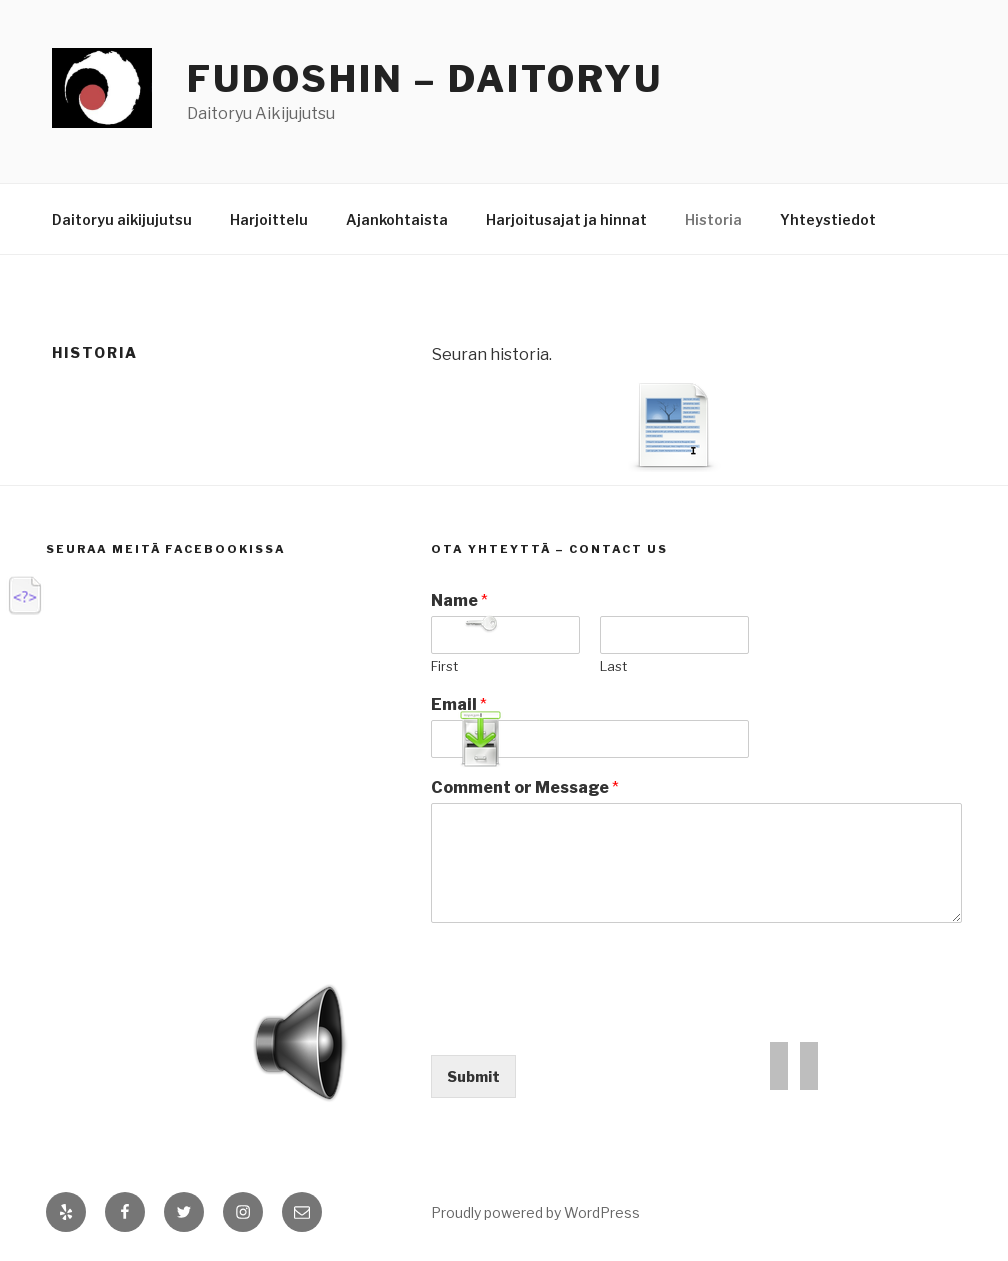 The height and width of the screenshot is (1261, 1008). Describe the element at coordinates (25, 595) in the screenshot. I see `open a php source code file` at that location.